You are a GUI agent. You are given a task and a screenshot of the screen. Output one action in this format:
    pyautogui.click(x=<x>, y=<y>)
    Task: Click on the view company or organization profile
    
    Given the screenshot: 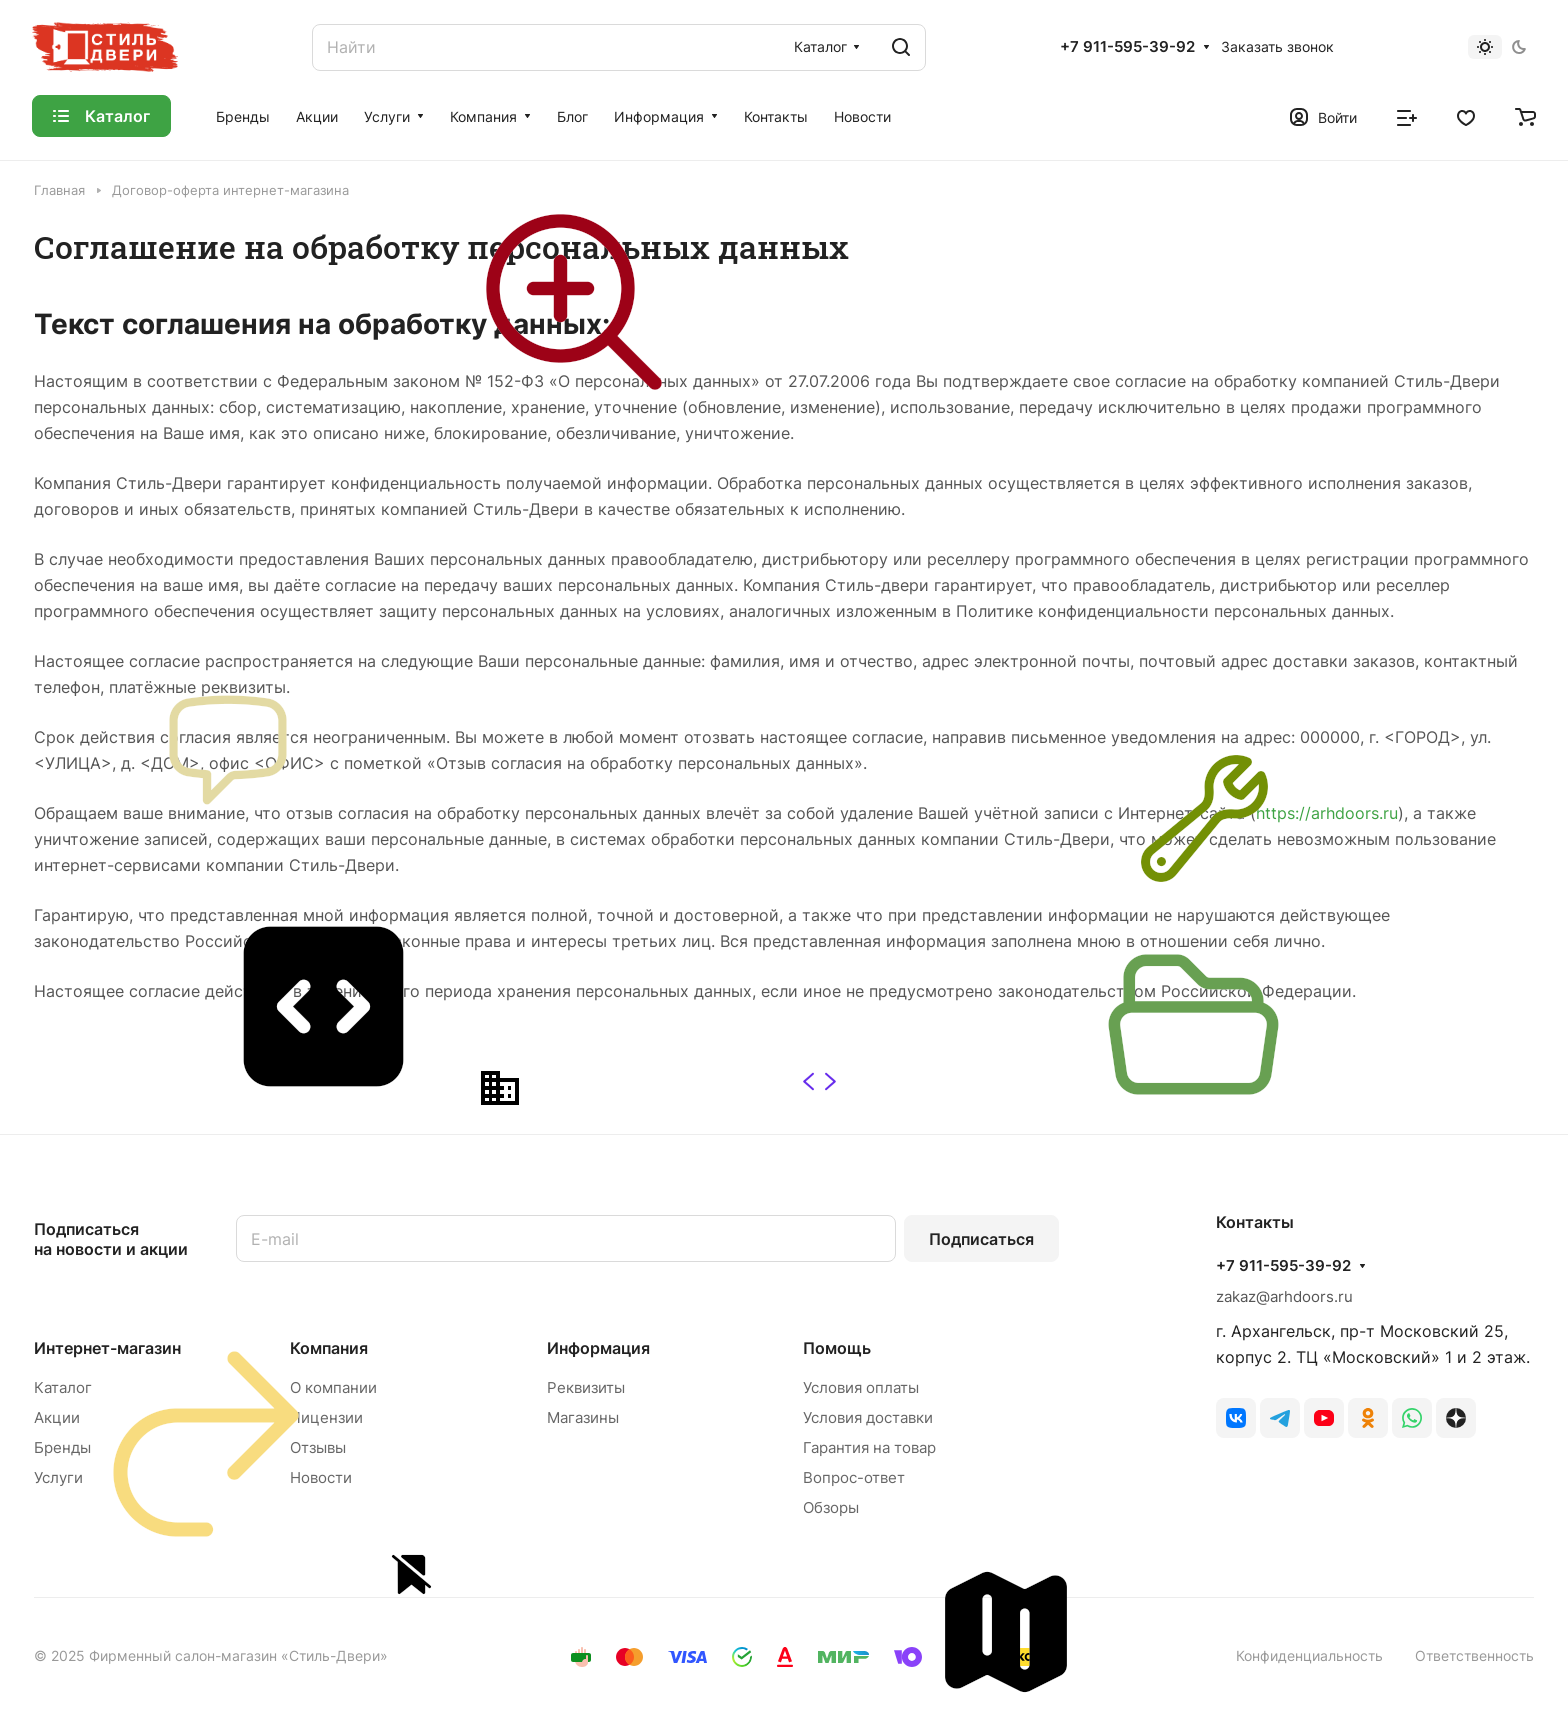 What is the action you would take?
    pyautogui.click(x=500, y=1088)
    